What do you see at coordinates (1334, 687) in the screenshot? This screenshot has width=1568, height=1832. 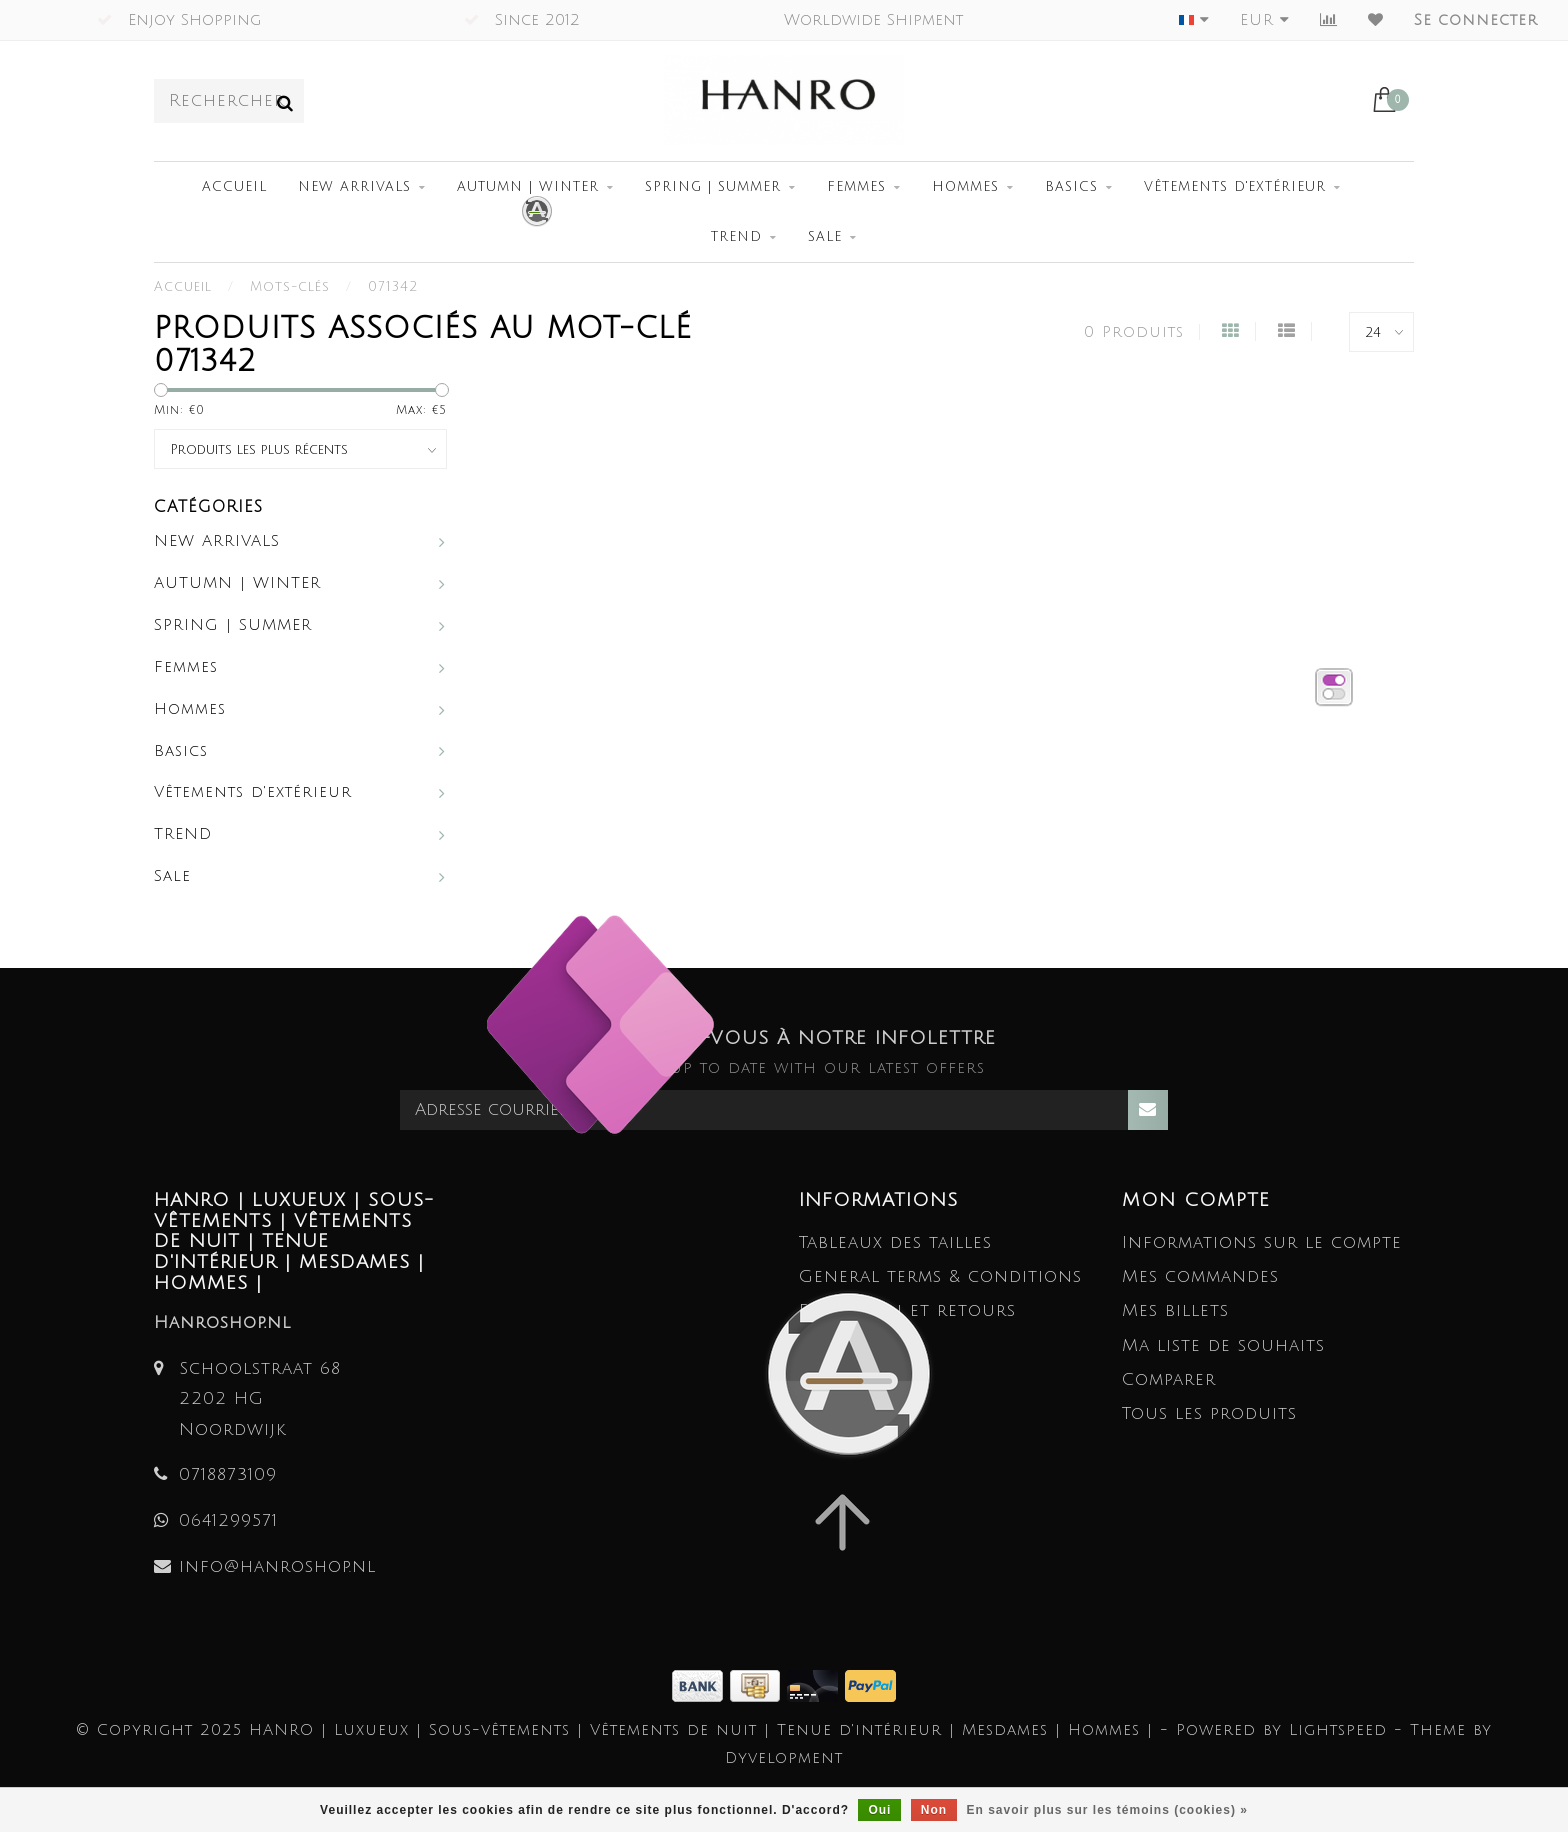 I see `open system tweaks or settings customization` at bounding box center [1334, 687].